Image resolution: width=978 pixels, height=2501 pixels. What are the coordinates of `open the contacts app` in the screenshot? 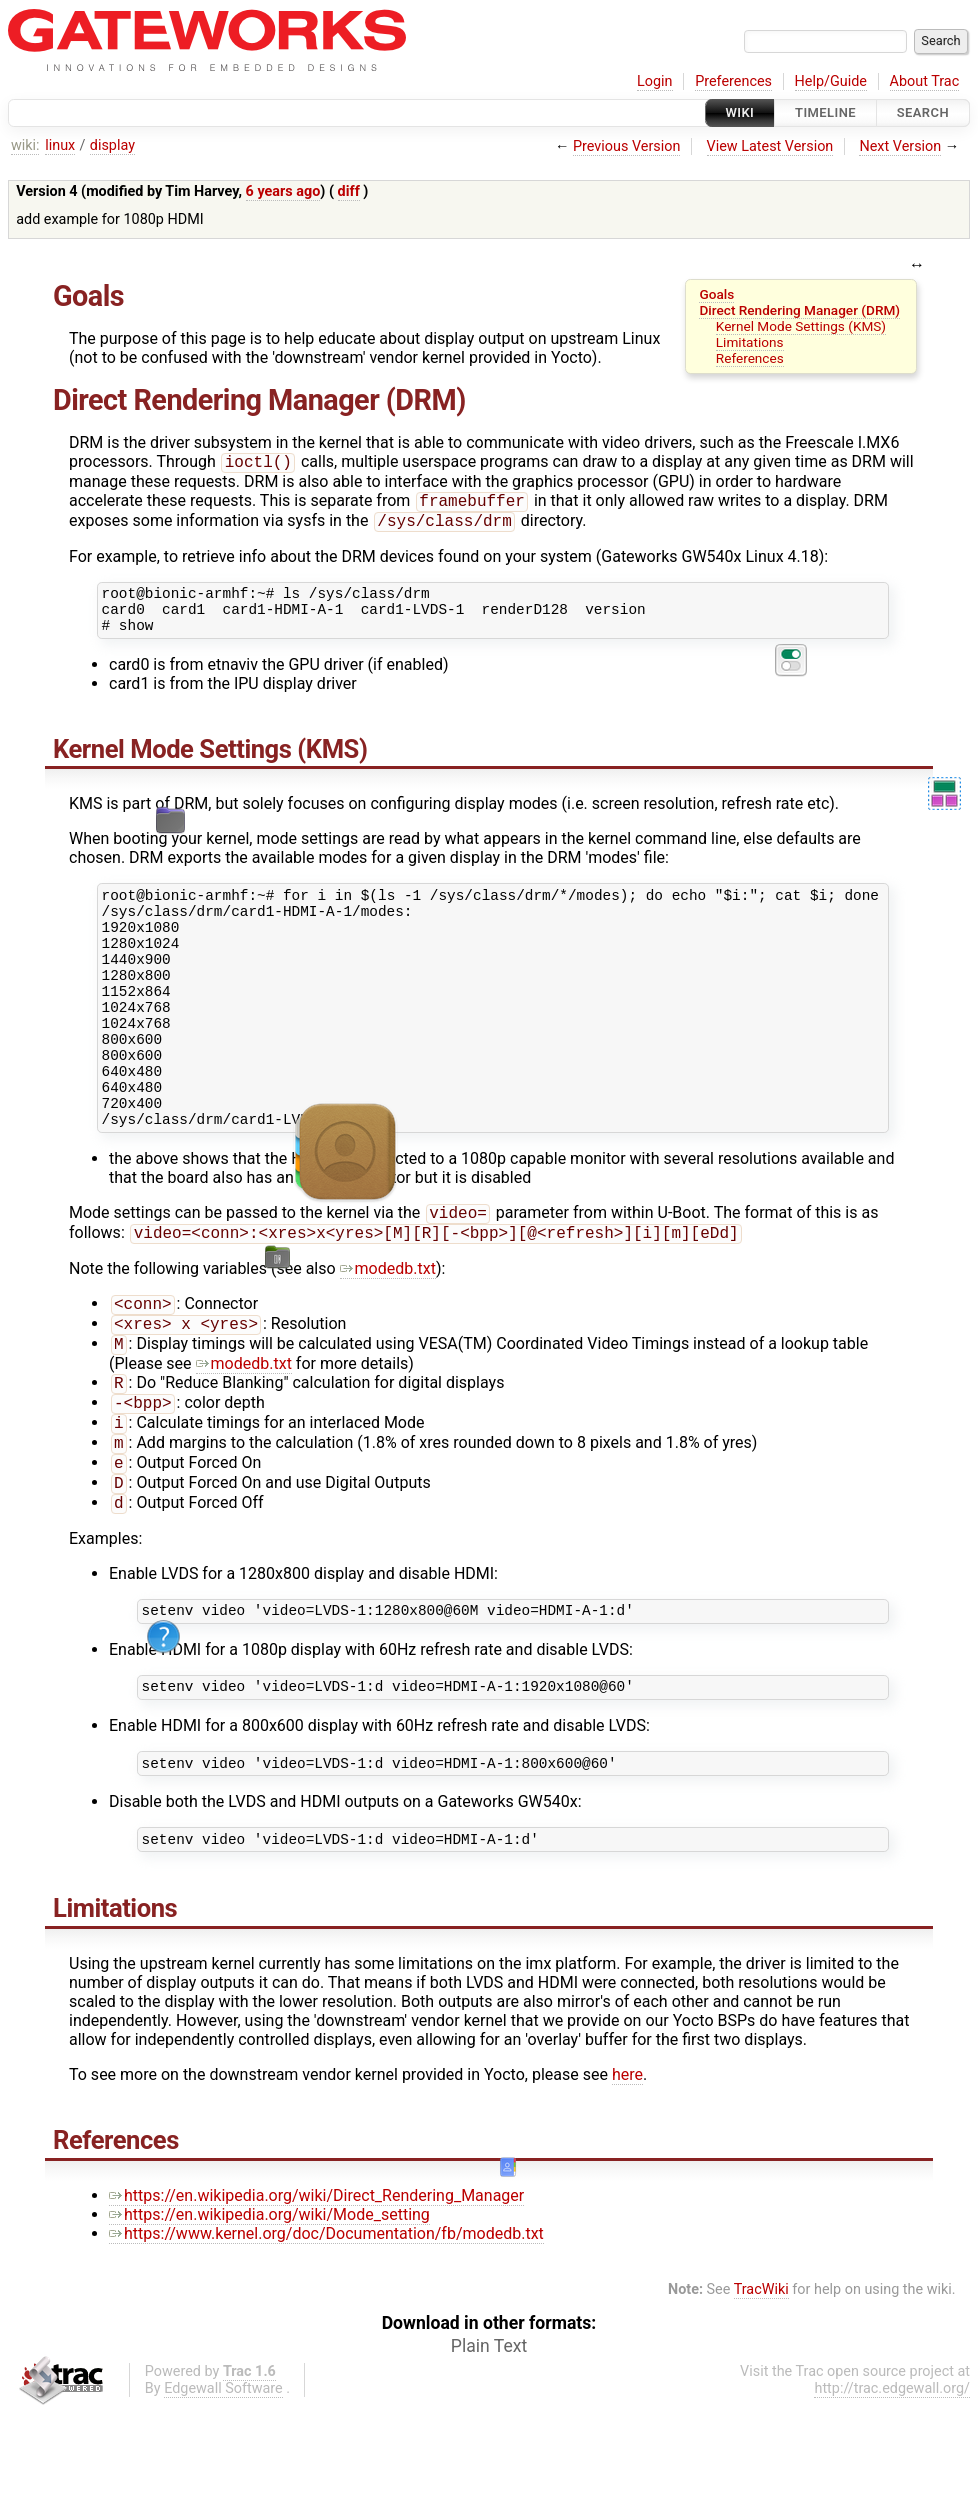 It's located at (508, 2167).